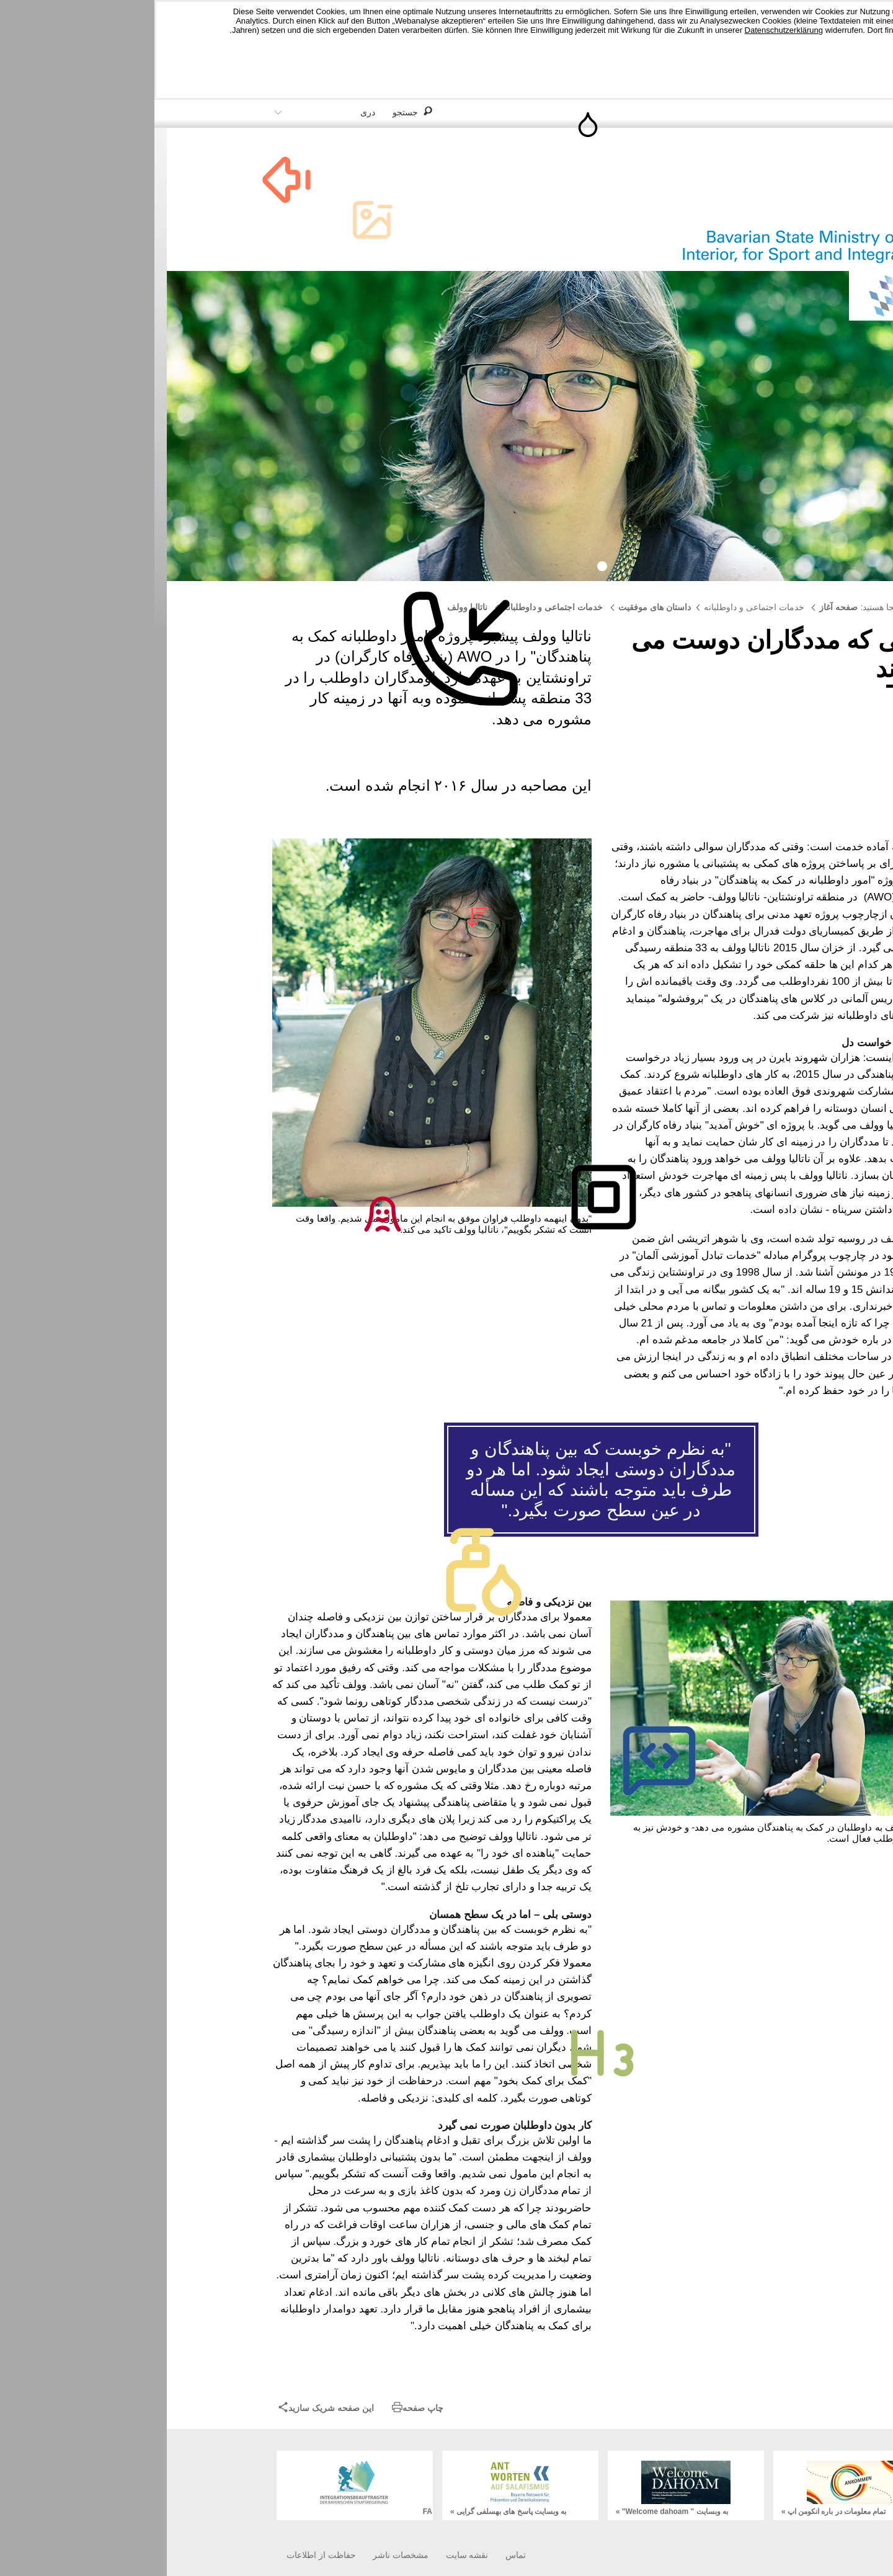  I want to click on access hand sanitizer or soap dispenser location, so click(482, 1572).